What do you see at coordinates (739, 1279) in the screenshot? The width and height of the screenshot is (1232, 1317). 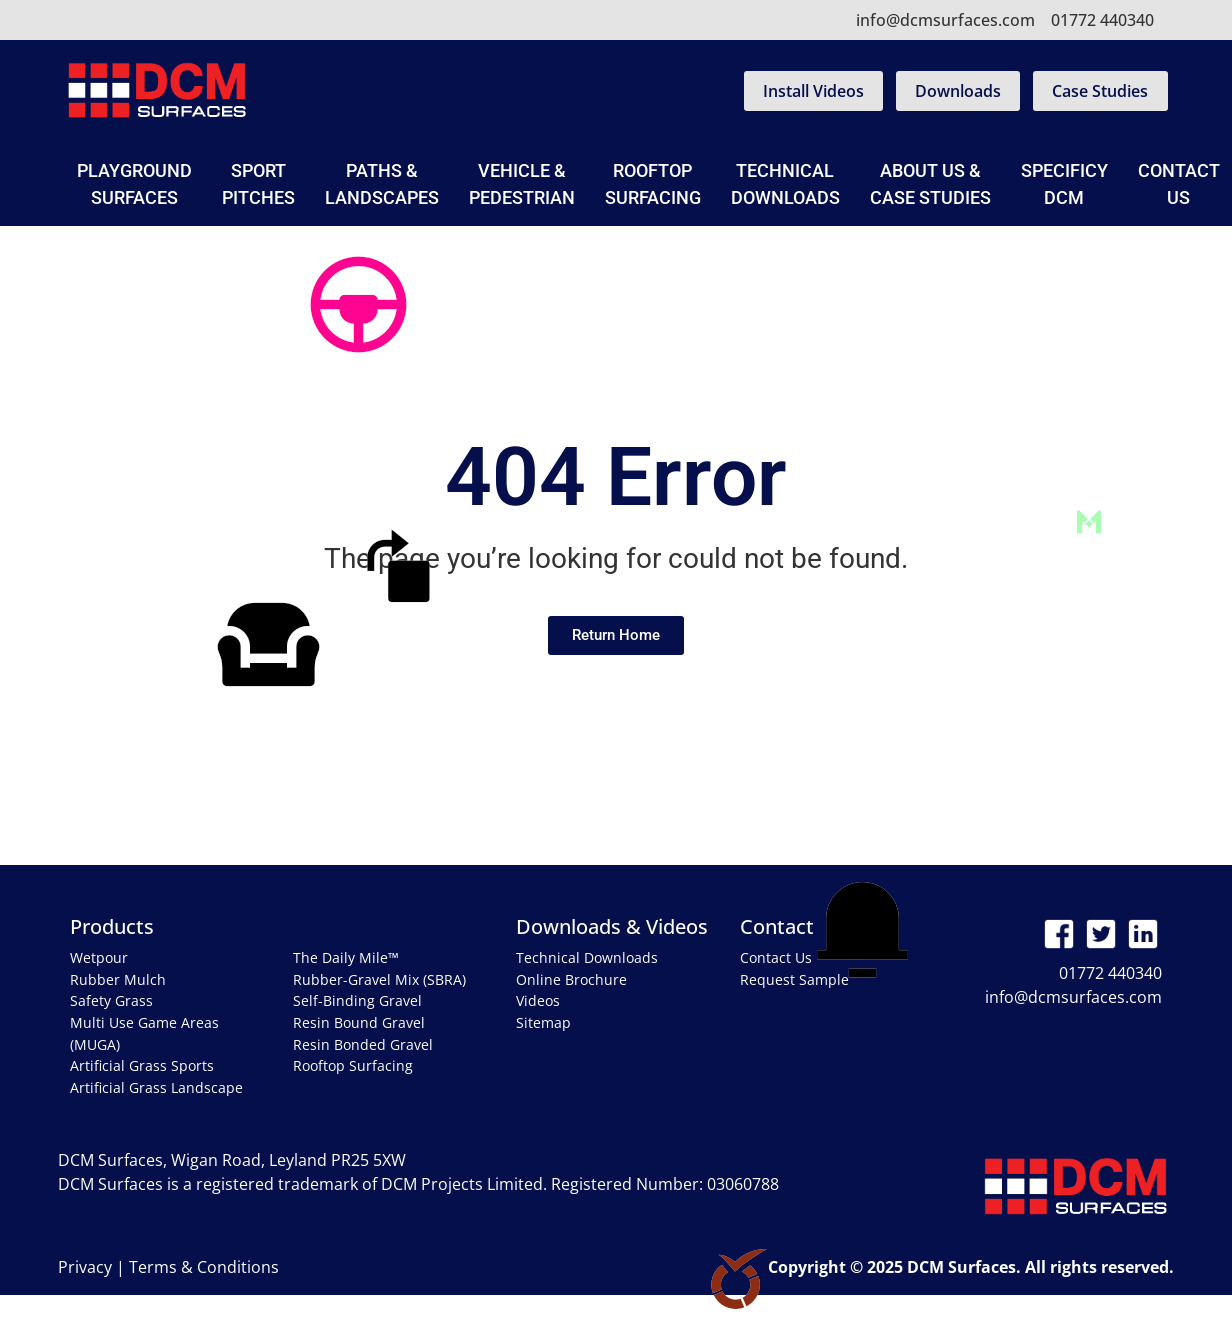 I see `open LimeSurvey application` at bounding box center [739, 1279].